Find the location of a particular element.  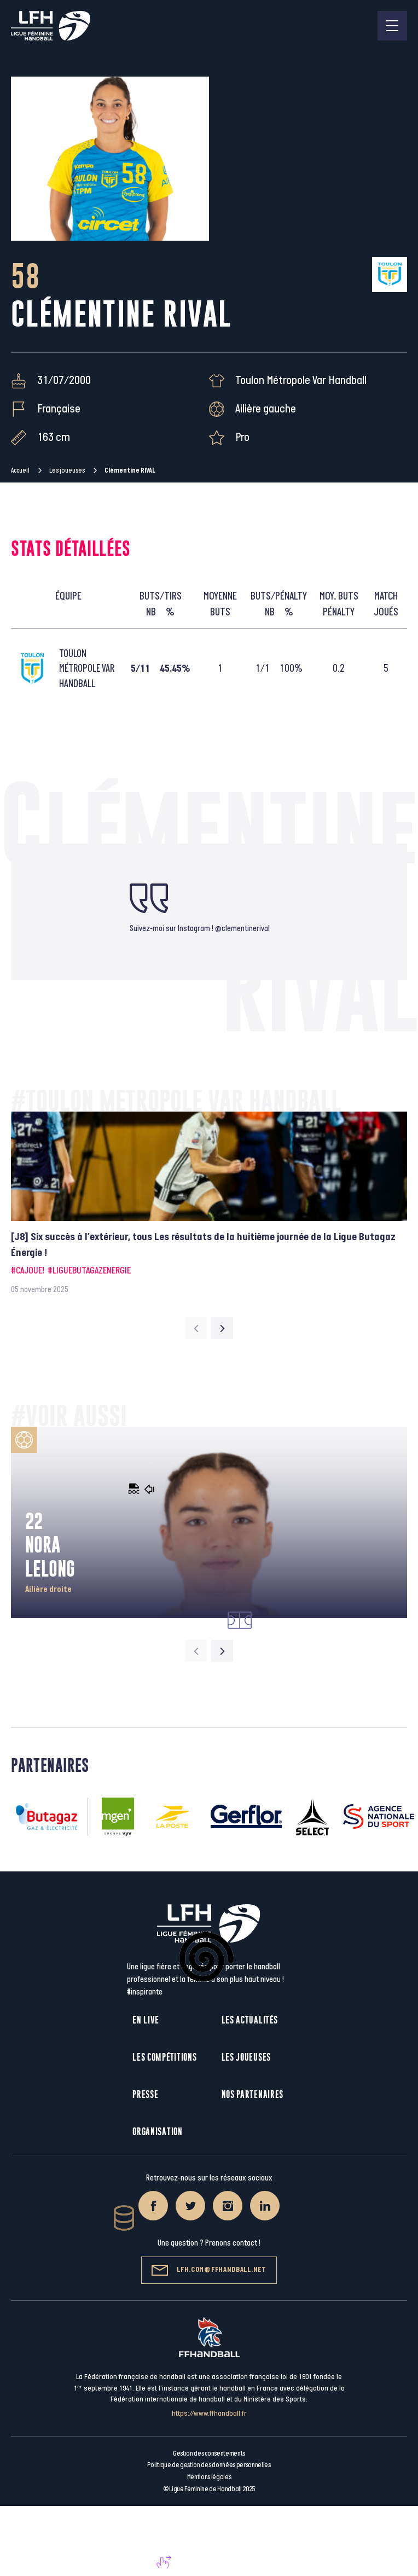

indicates loading or processing in progress is located at coordinates (204, 1958).